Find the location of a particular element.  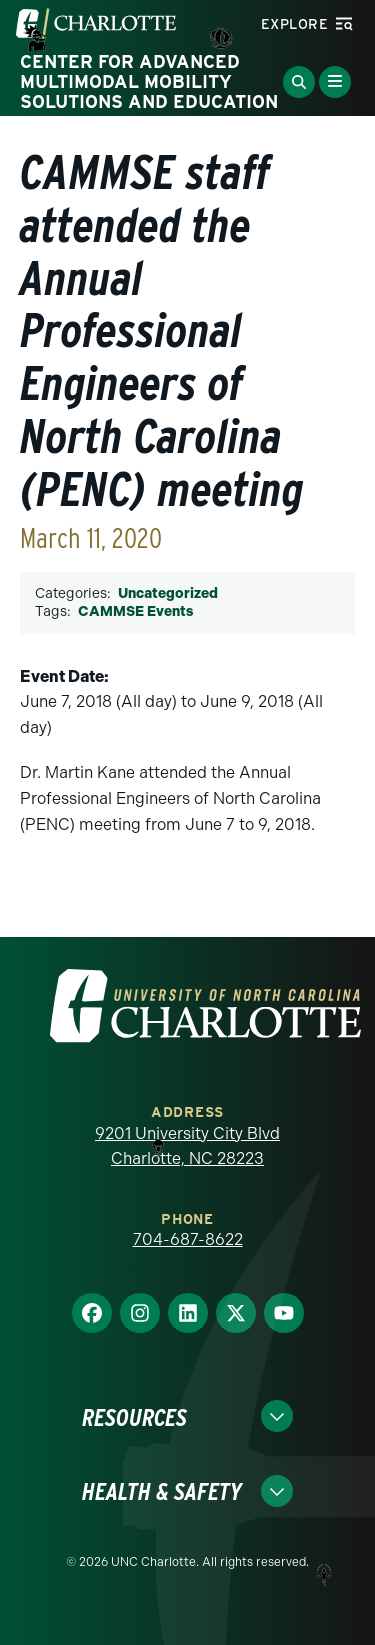

access jump rope workout or exercise is located at coordinates (324, 1575).